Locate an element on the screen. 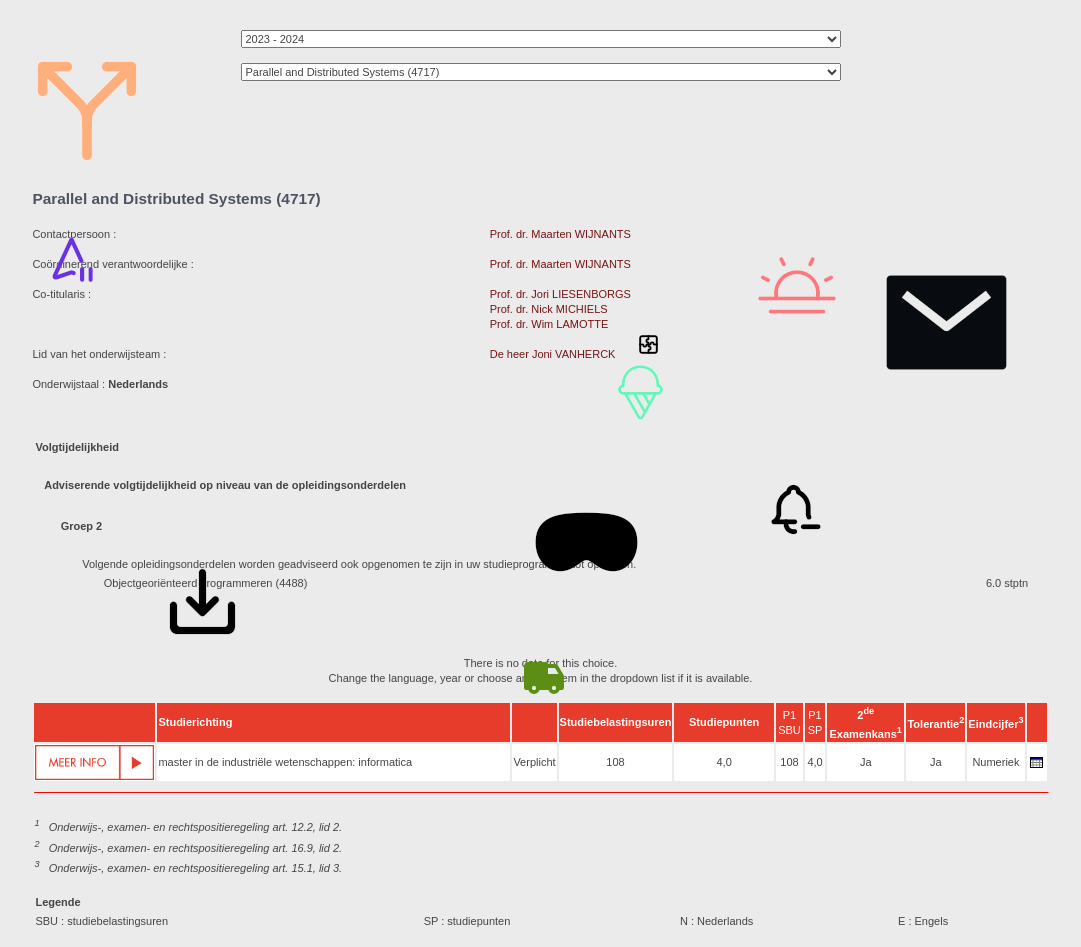 The height and width of the screenshot is (947, 1081). toggle sunrise/sunset display mode is located at coordinates (797, 288).